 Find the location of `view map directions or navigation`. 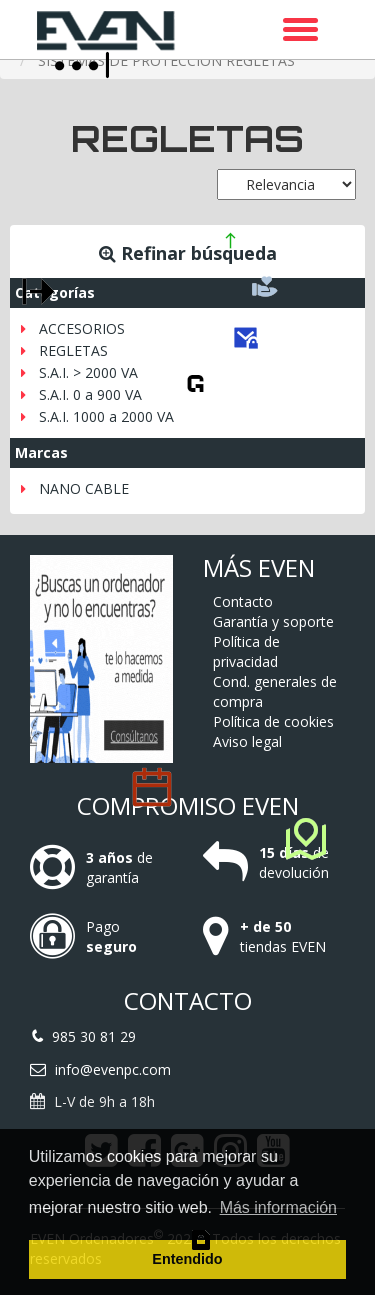

view map directions or navigation is located at coordinates (306, 840).